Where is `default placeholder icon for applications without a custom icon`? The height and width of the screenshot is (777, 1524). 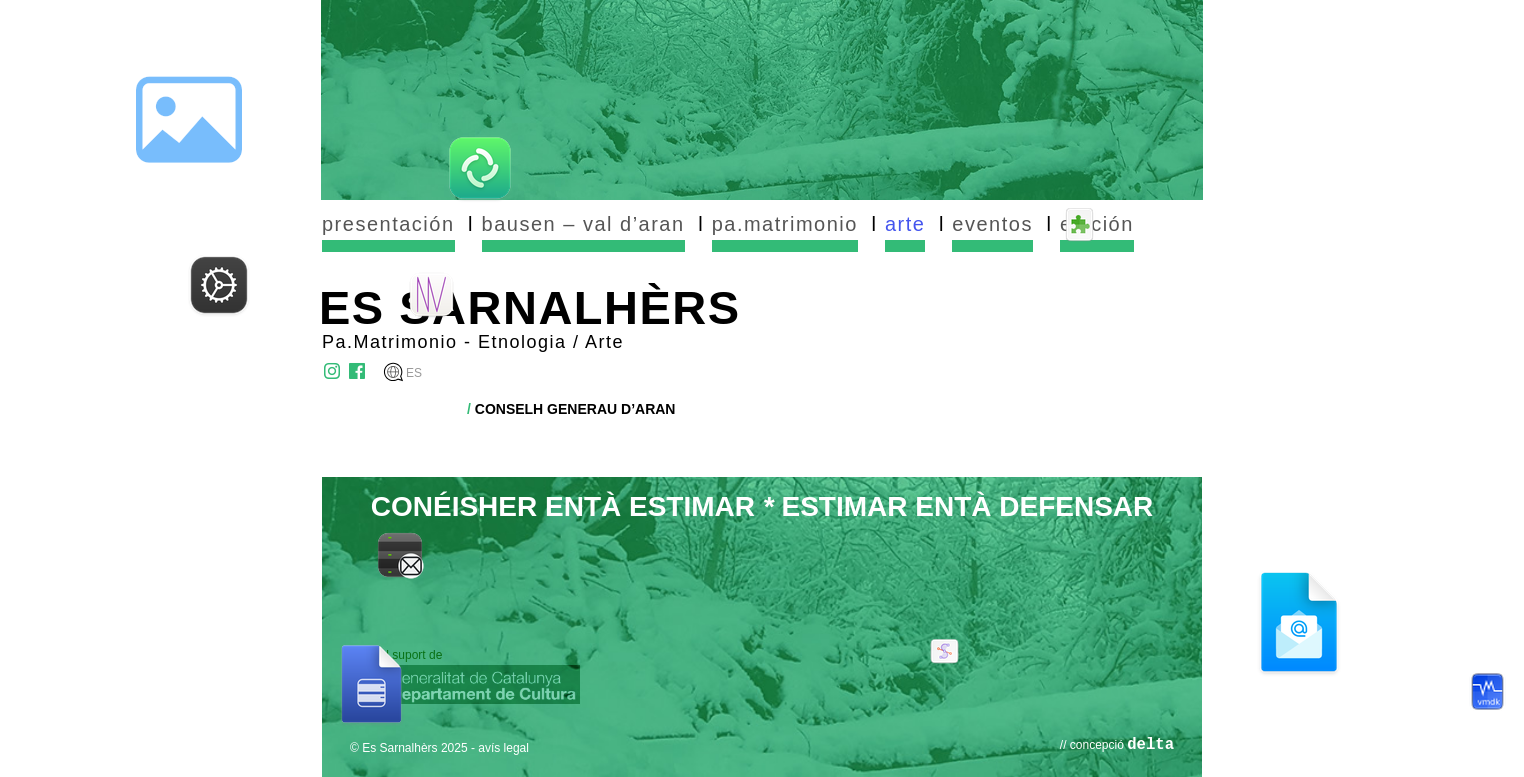
default placeholder icon for applications without a custom icon is located at coordinates (219, 286).